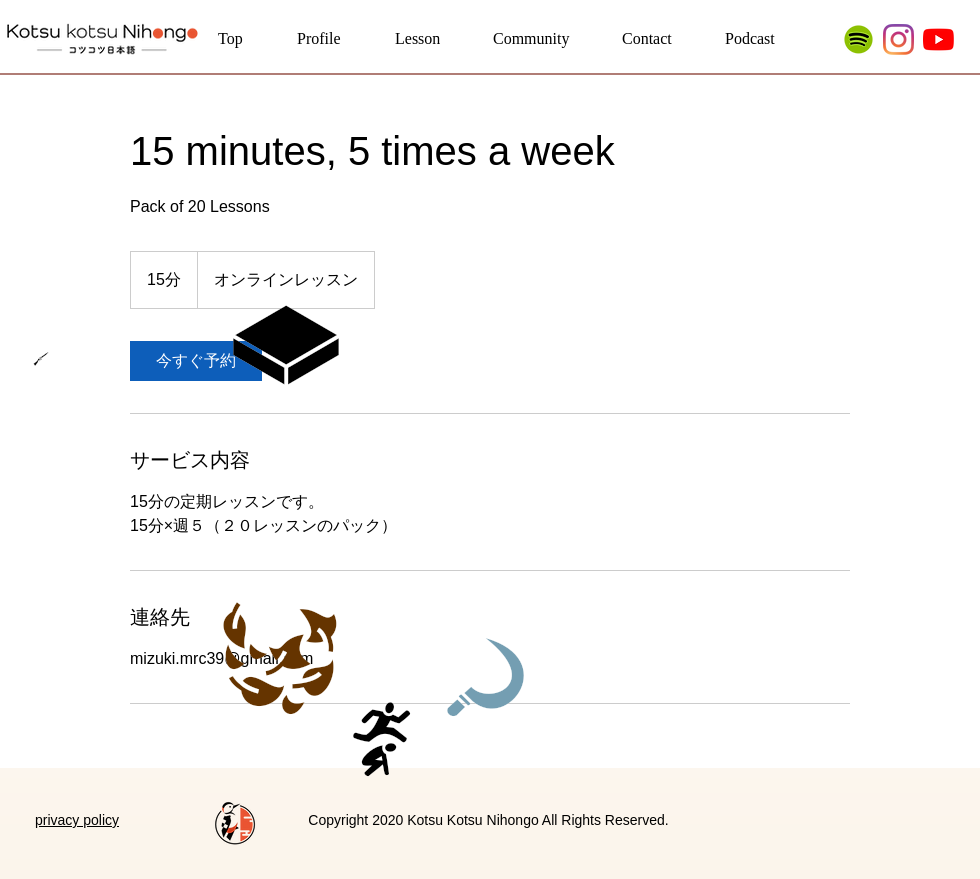 The width and height of the screenshot is (980, 879). What do you see at coordinates (41, 359) in the screenshot?
I see `select rifle weapon in game inventory` at bounding box center [41, 359].